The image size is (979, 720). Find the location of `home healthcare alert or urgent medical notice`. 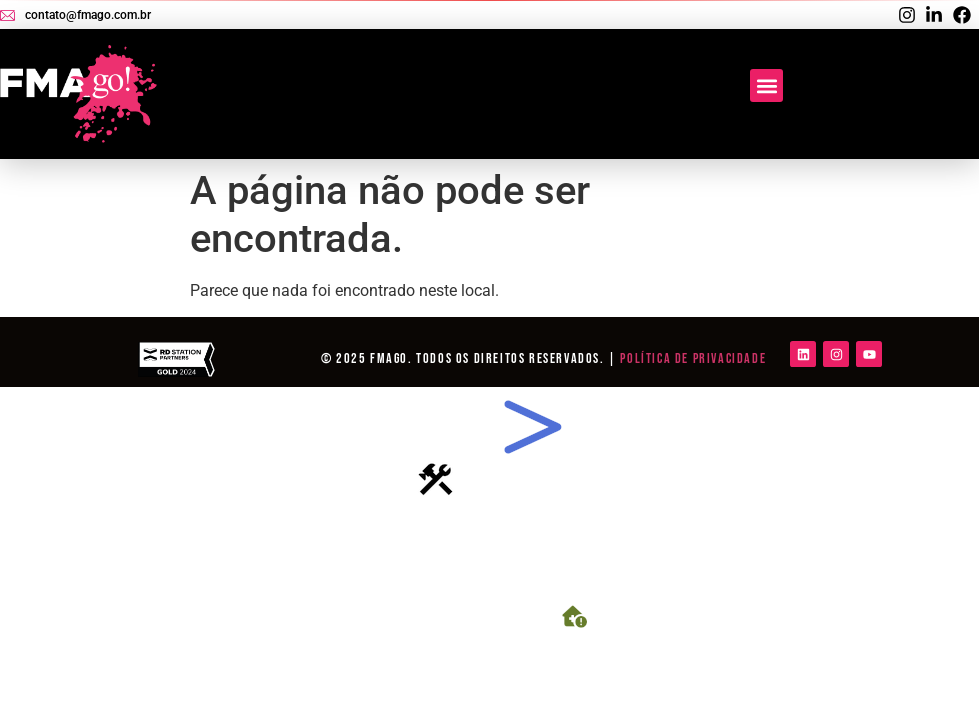

home healthcare alert or urgent medical notice is located at coordinates (574, 616).